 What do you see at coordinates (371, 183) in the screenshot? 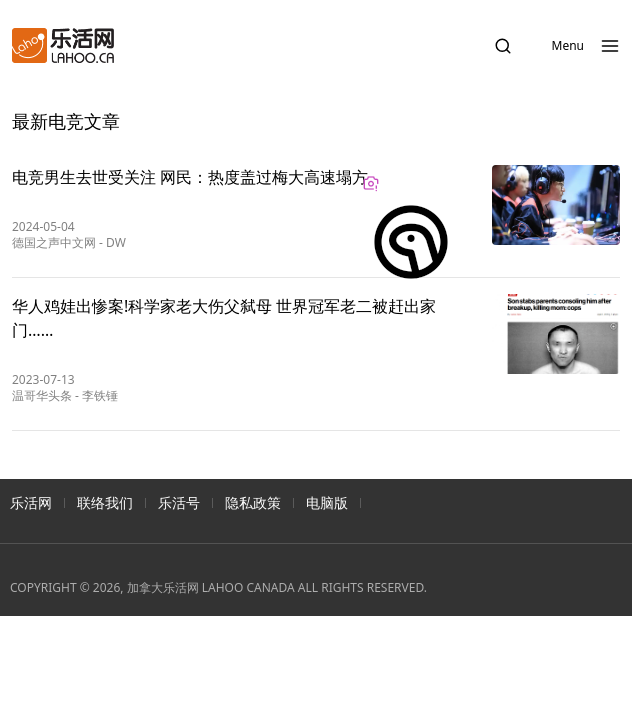
I see `camera error or malfunction alert` at bounding box center [371, 183].